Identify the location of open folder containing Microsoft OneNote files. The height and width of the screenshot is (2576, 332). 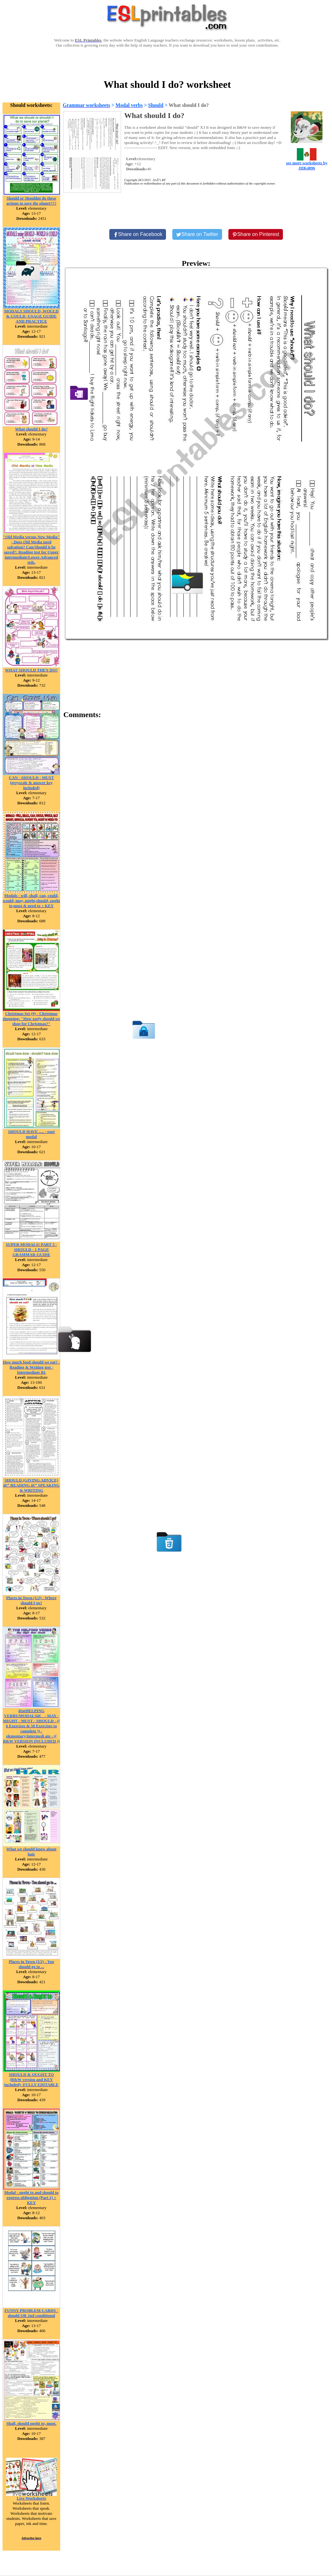
(79, 393).